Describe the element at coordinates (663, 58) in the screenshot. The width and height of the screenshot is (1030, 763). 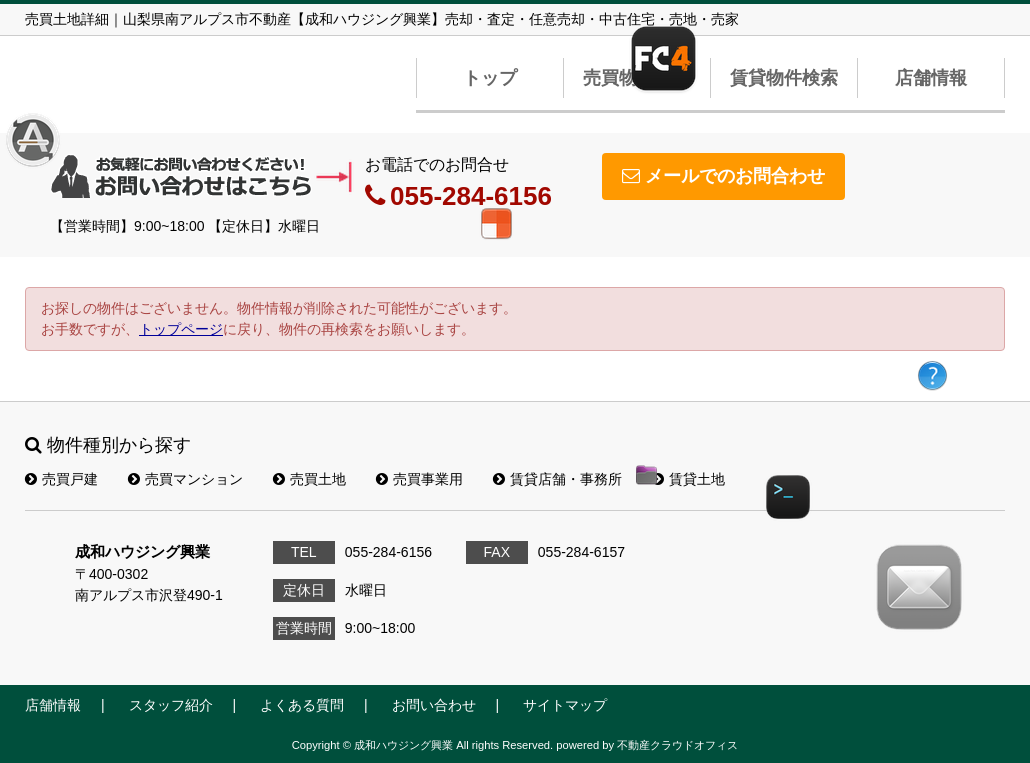
I see `launch far cry 4 game` at that location.